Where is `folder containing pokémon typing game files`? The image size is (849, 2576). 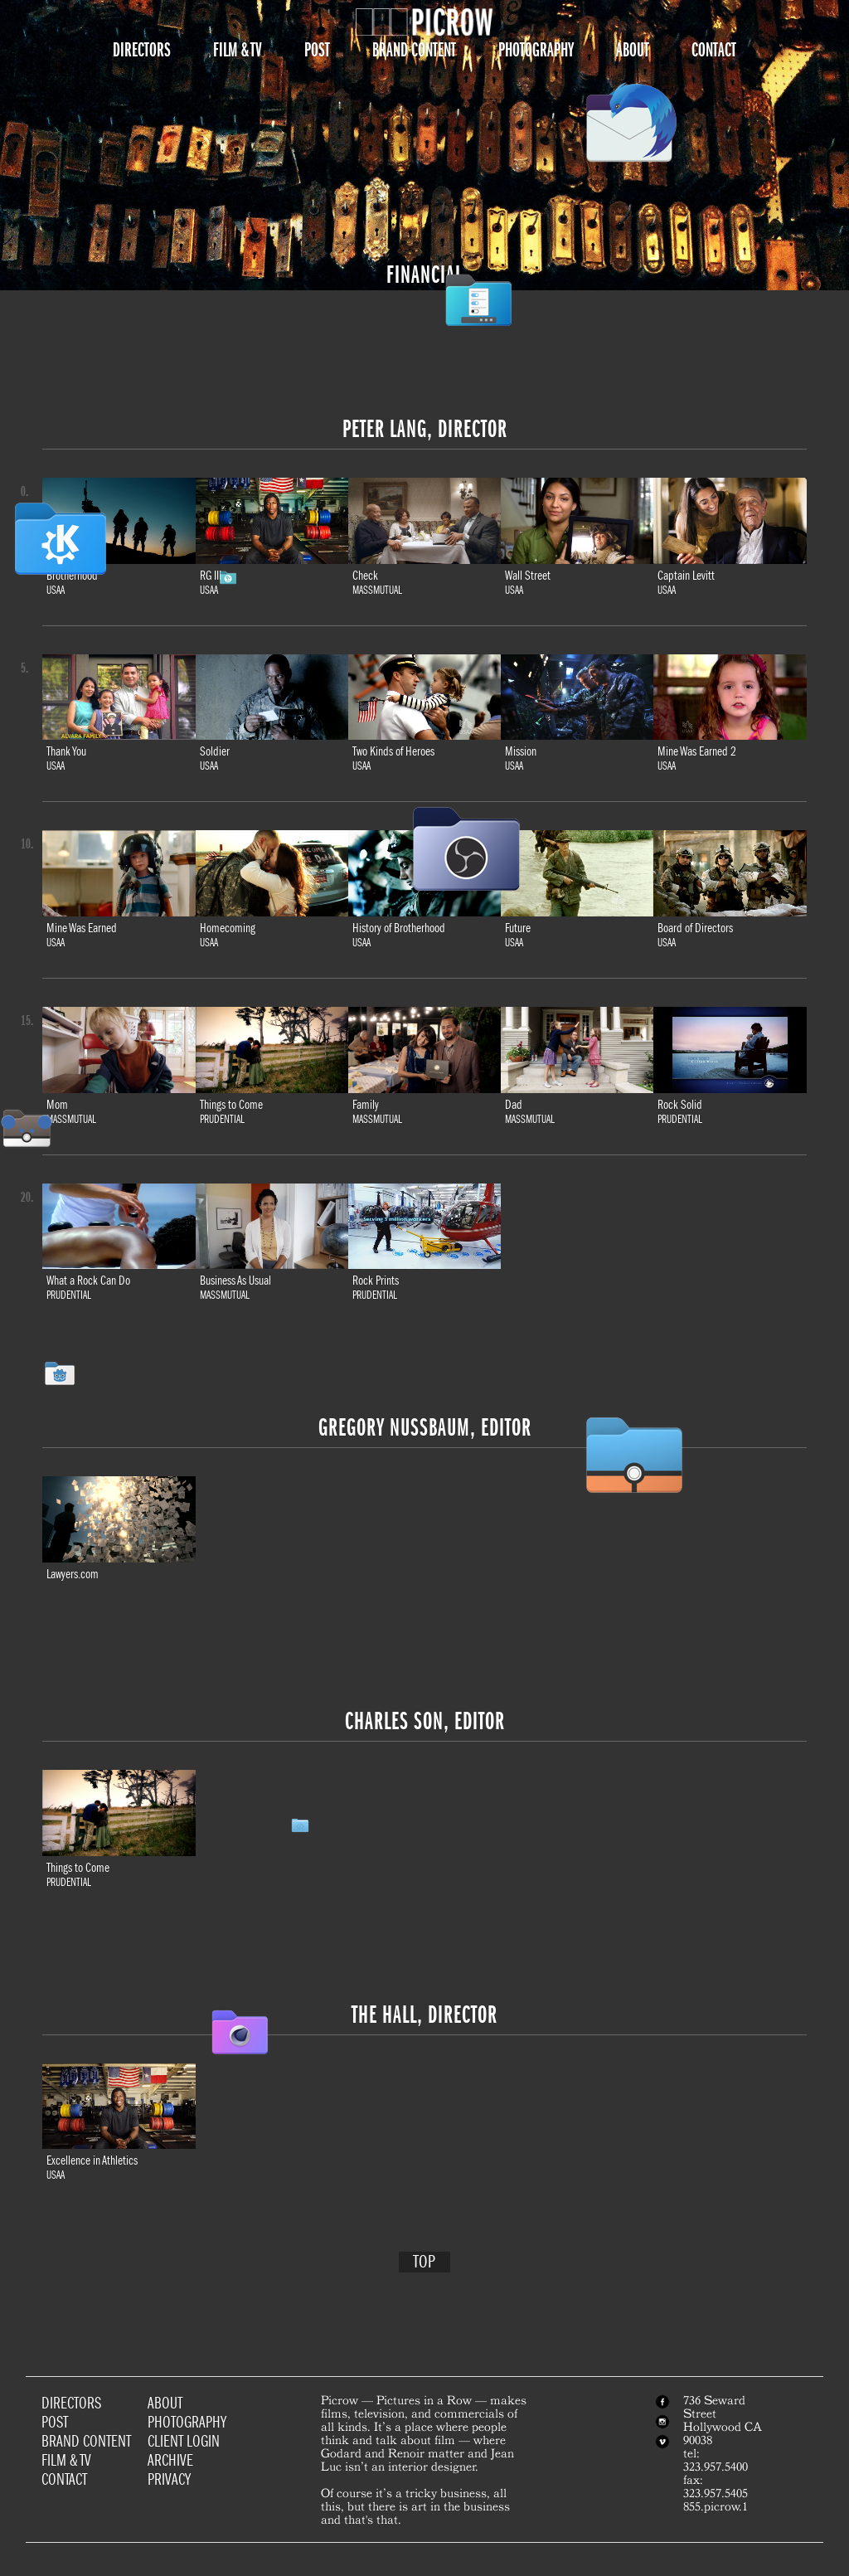
folder containing pokémon typing game files is located at coordinates (633, 1457).